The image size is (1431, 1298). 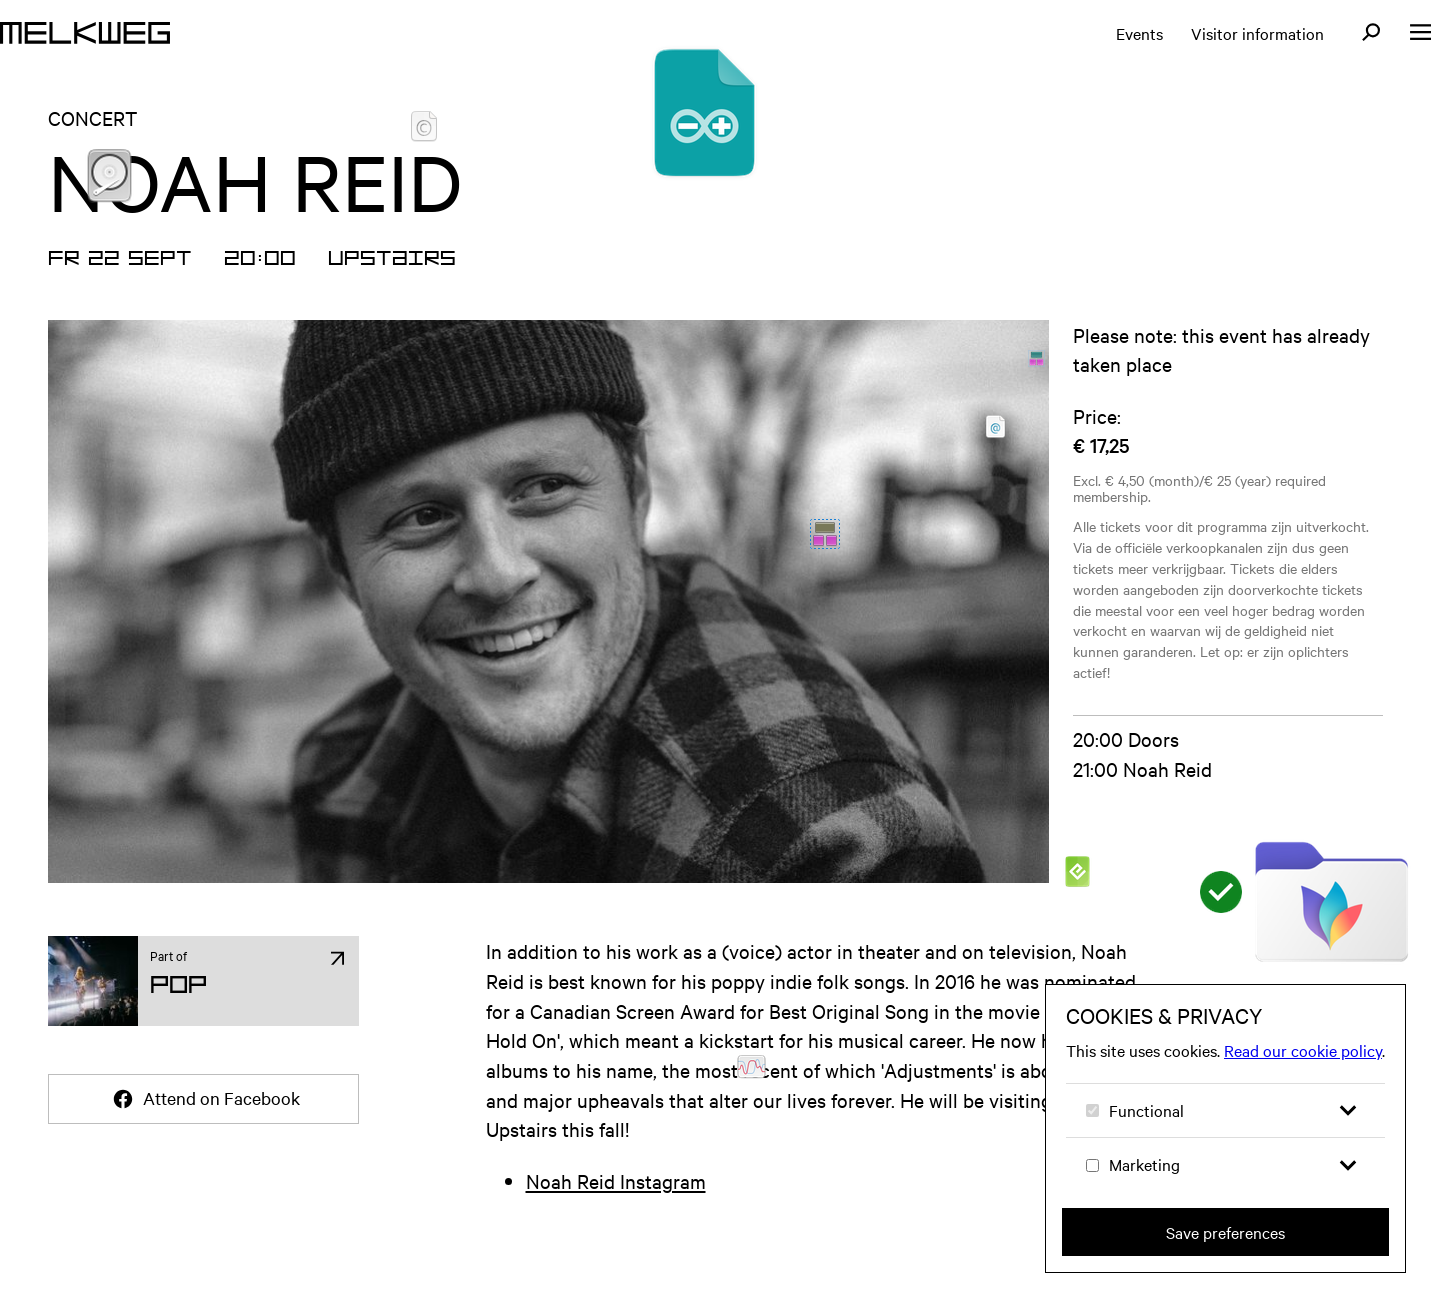 I want to click on confirm or apply changes, so click(x=1221, y=892).